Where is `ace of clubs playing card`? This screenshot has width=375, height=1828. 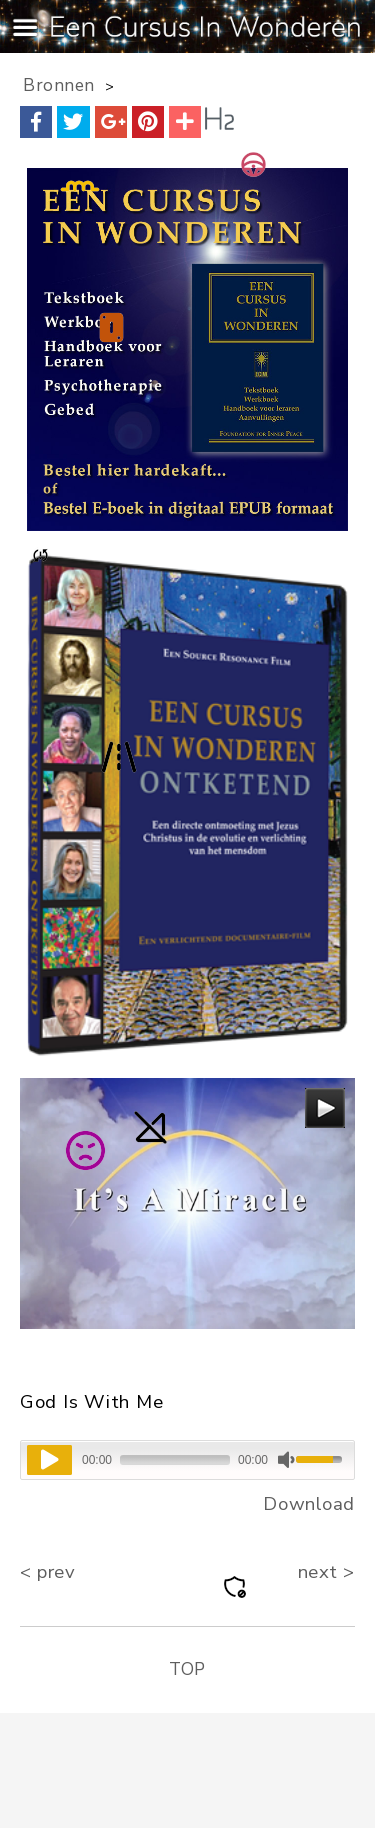 ace of clubs playing card is located at coordinates (111, 327).